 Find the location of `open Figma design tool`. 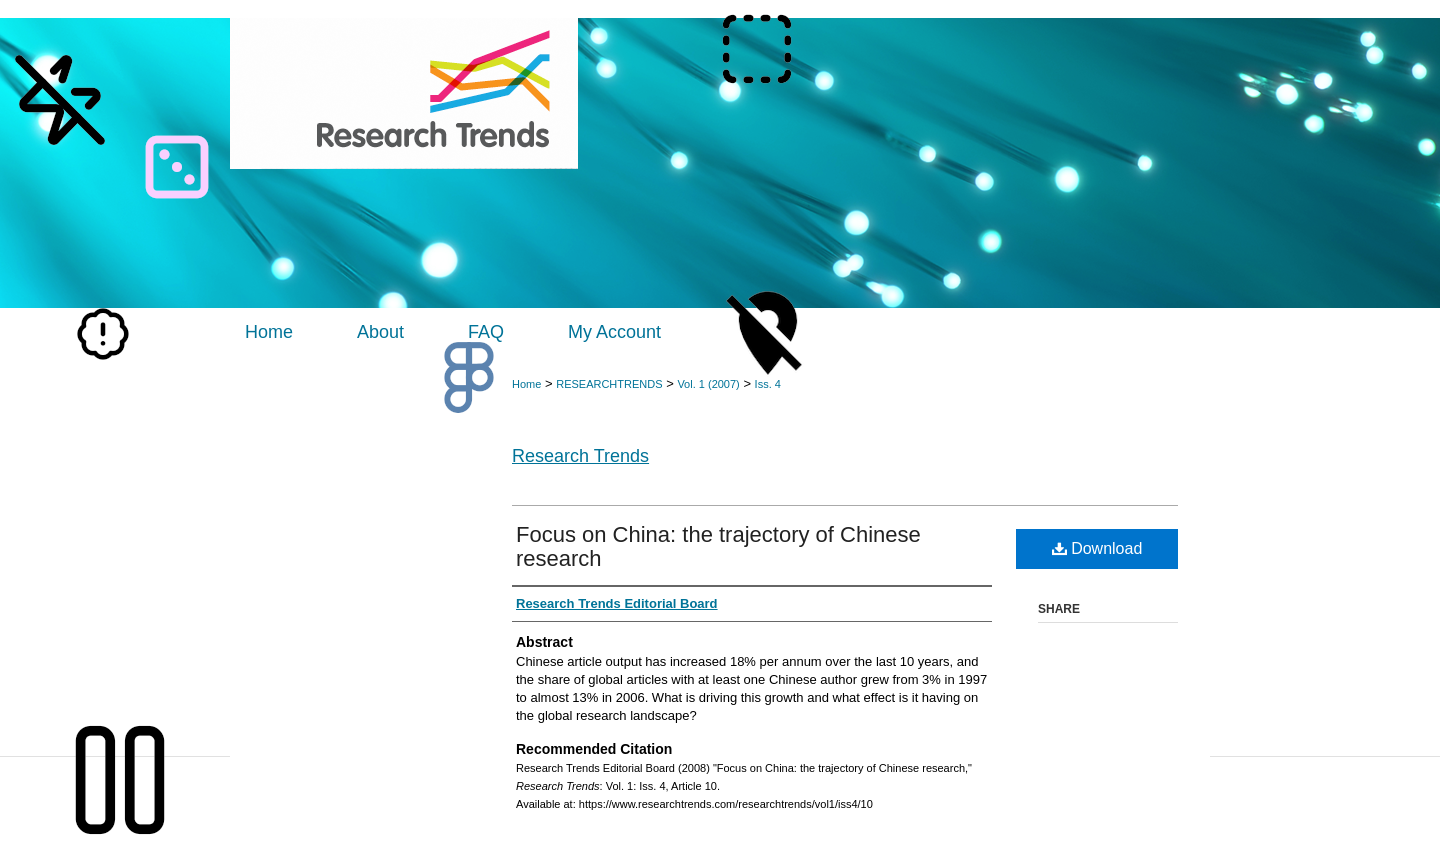

open Figma design tool is located at coordinates (469, 376).